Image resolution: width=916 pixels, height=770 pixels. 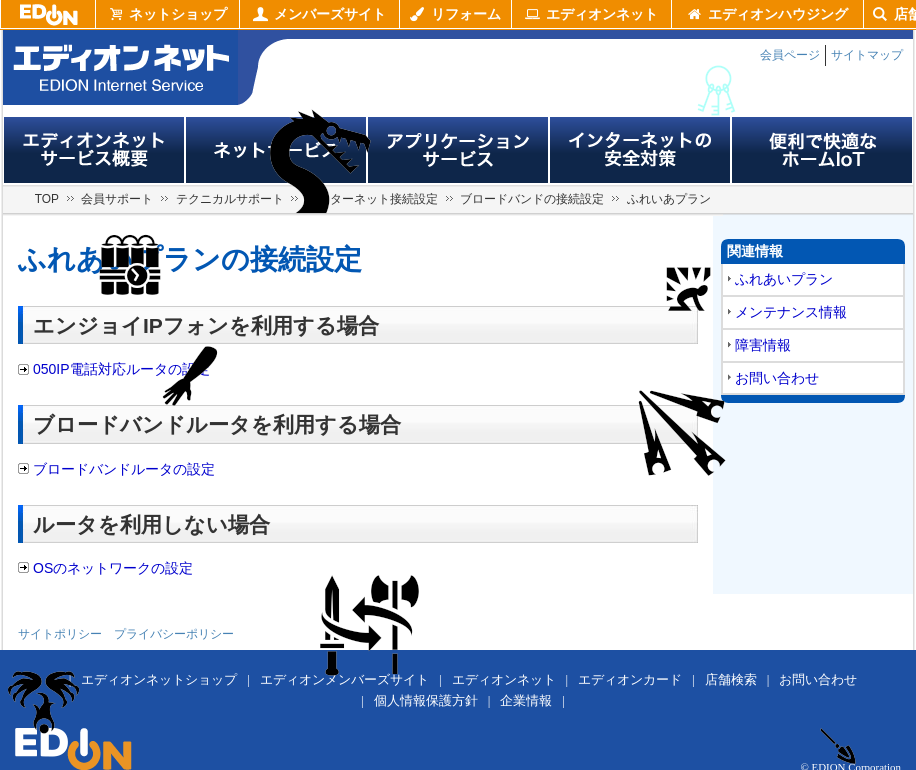 What do you see at coordinates (190, 376) in the screenshot?
I see `select arm or forearm body part` at bounding box center [190, 376].